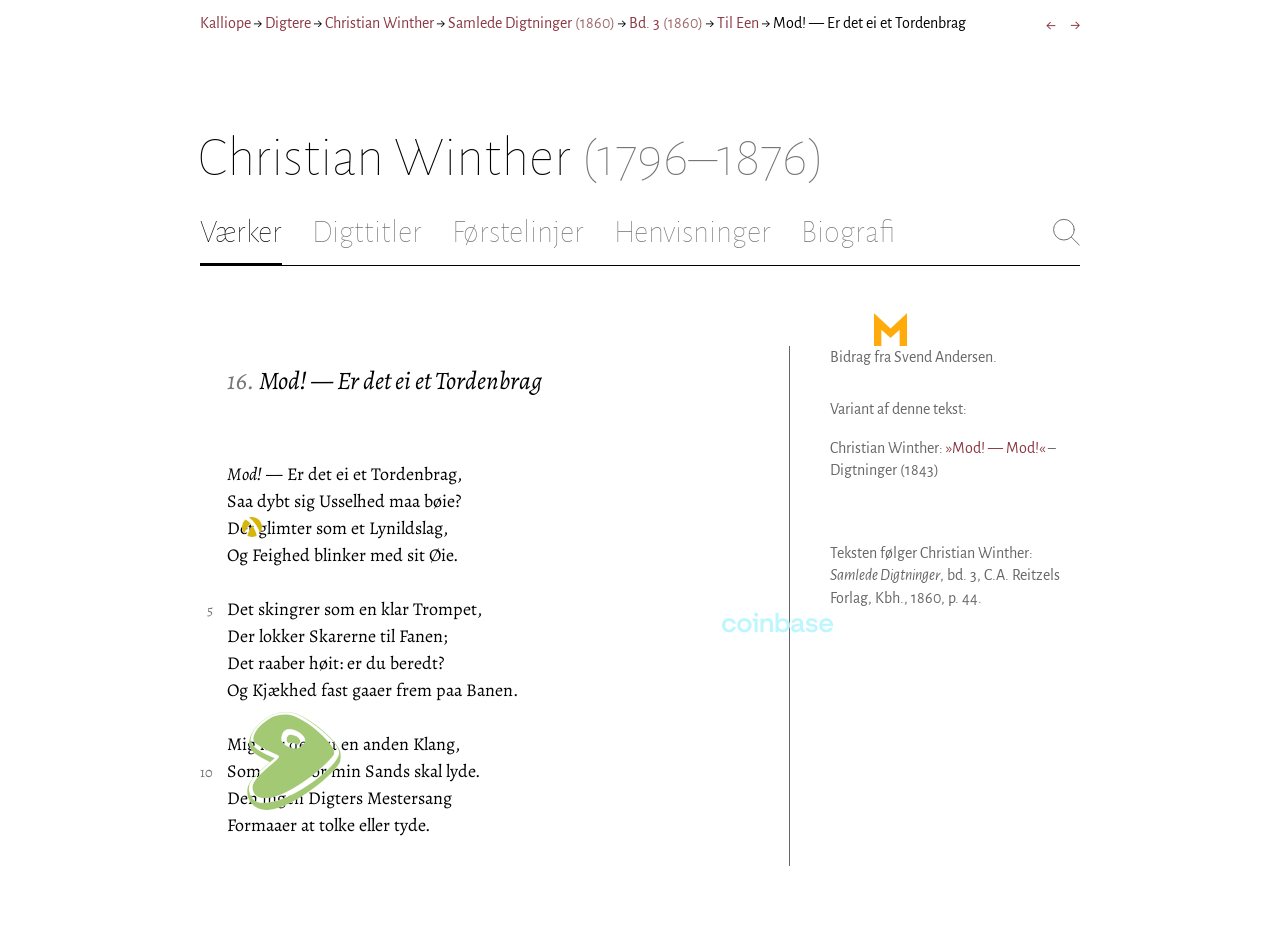 This screenshot has height=936, width=1280. What do you see at coordinates (294, 761) in the screenshot?
I see `Gentoo Linux logo` at bounding box center [294, 761].